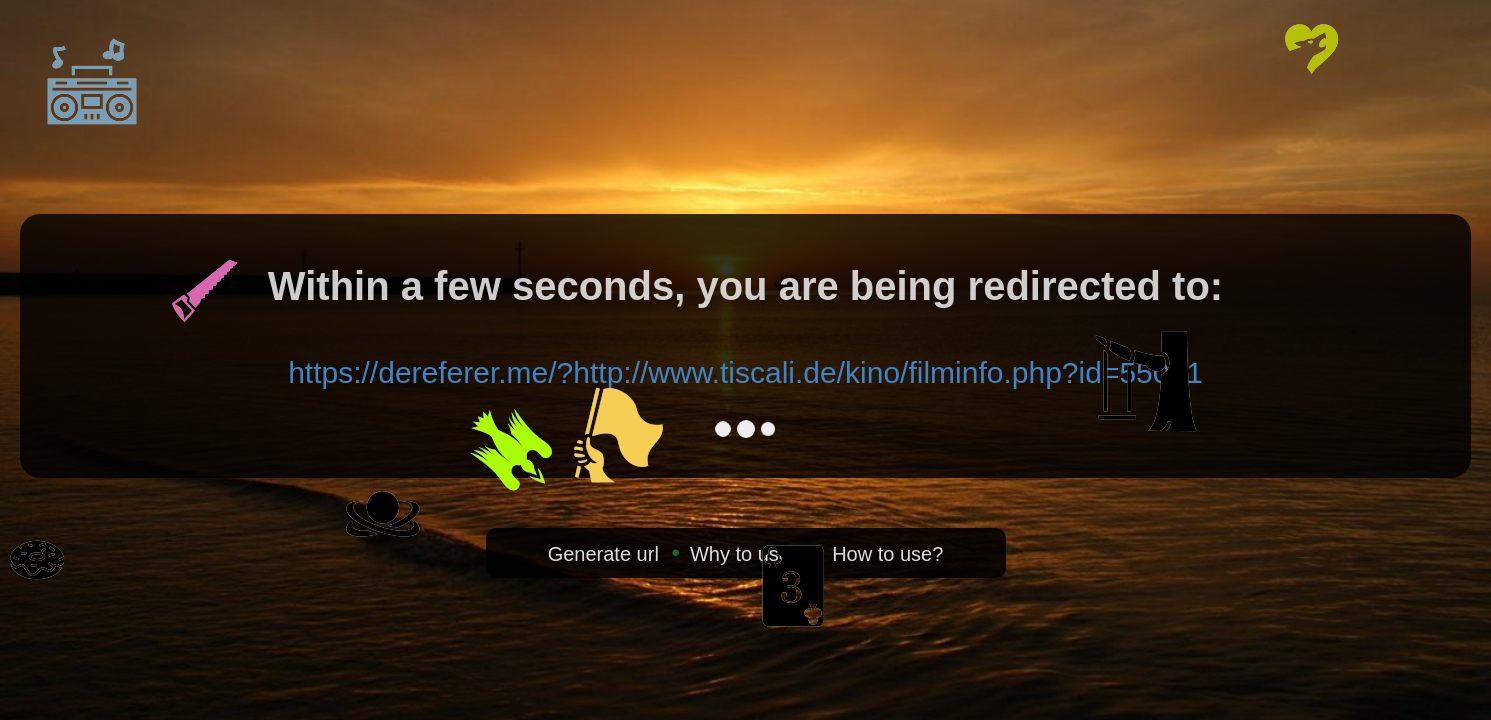  What do you see at coordinates (618, 434) in the screenshot?
I see `declare a truce or ceasefire in game` at bounding box center [618, 434].